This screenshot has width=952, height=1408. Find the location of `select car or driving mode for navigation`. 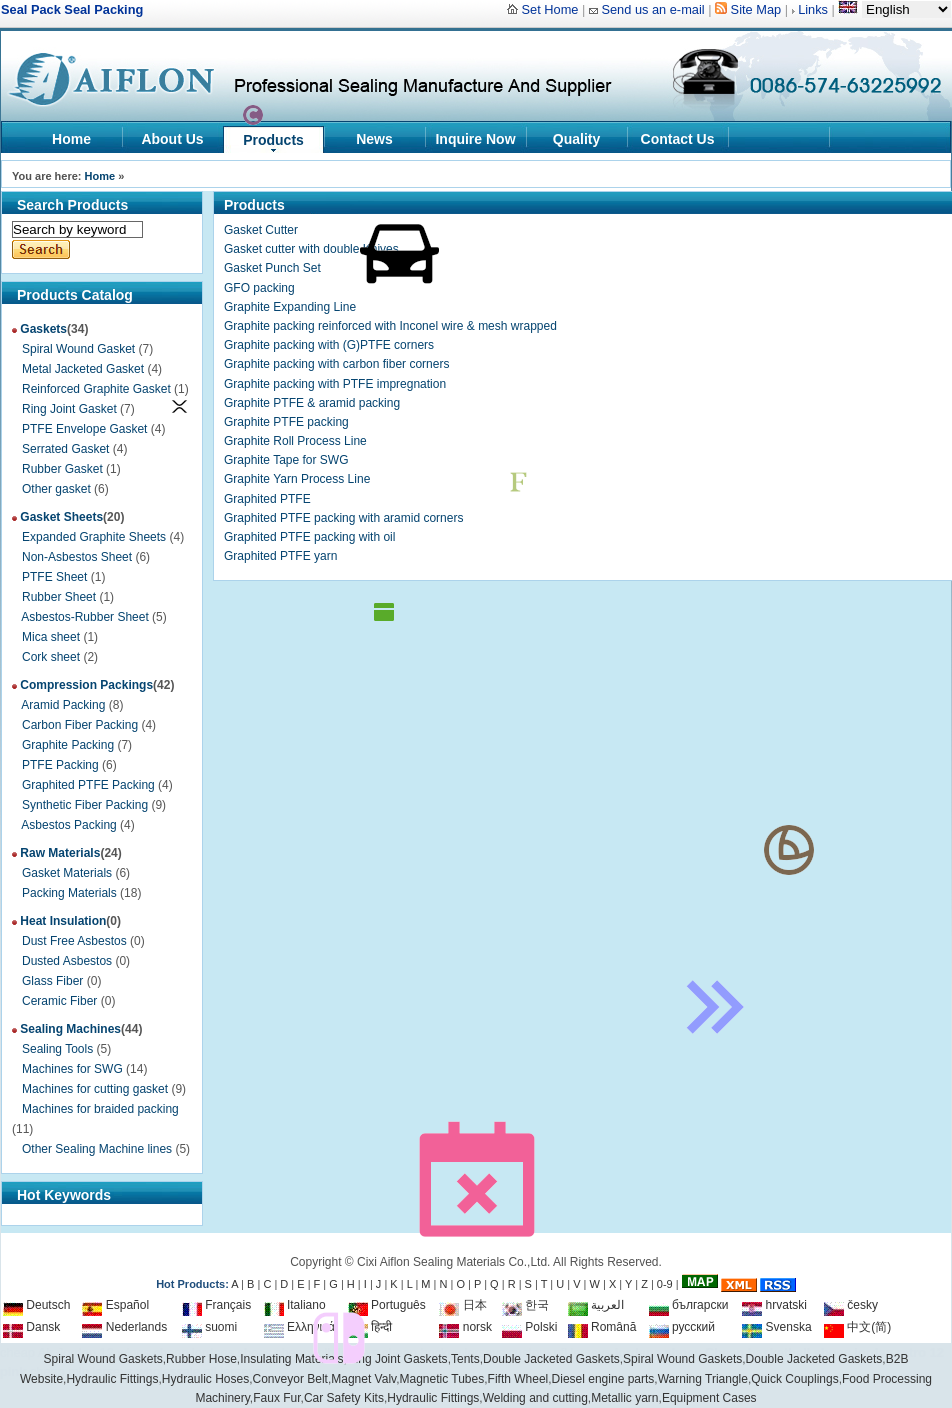

select car or driving mode for navigation is located at coordinates (399, 250).